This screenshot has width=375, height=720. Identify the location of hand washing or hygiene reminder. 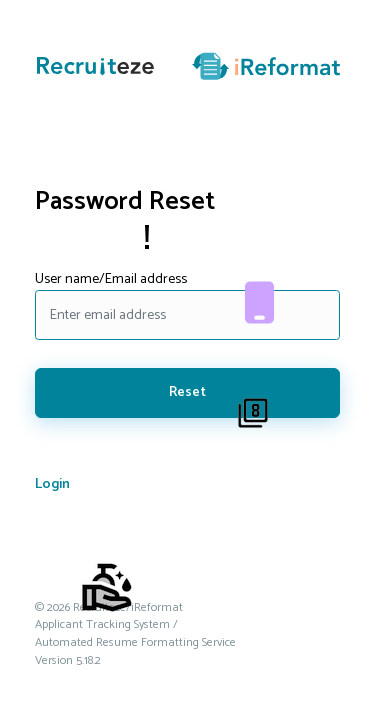
(108, 587).